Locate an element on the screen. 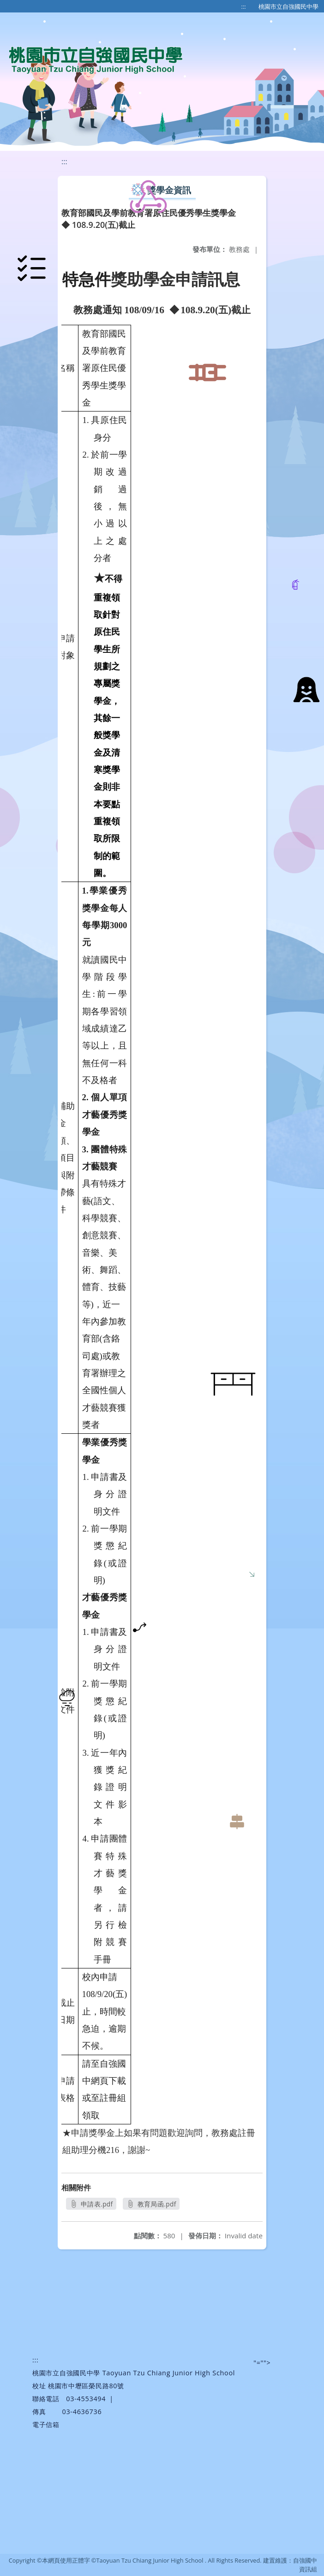  indicates foggy weather conditions is located at coordinates (67, 1698).